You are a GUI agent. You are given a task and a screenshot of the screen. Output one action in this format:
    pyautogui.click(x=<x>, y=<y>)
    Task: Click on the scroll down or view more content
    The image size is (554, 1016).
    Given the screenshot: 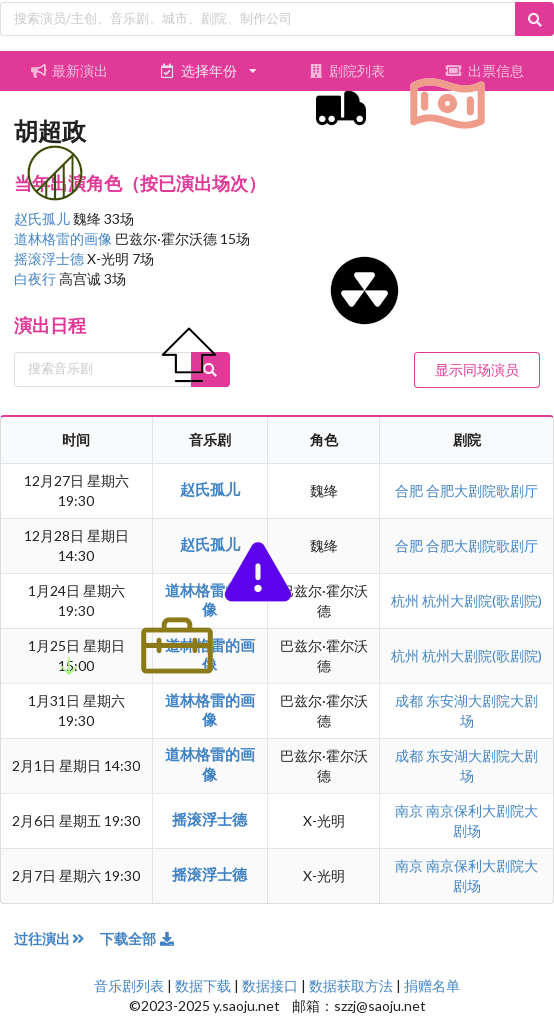 What is the action you would take?
    pyautogui.click(x=69, y=666)
    